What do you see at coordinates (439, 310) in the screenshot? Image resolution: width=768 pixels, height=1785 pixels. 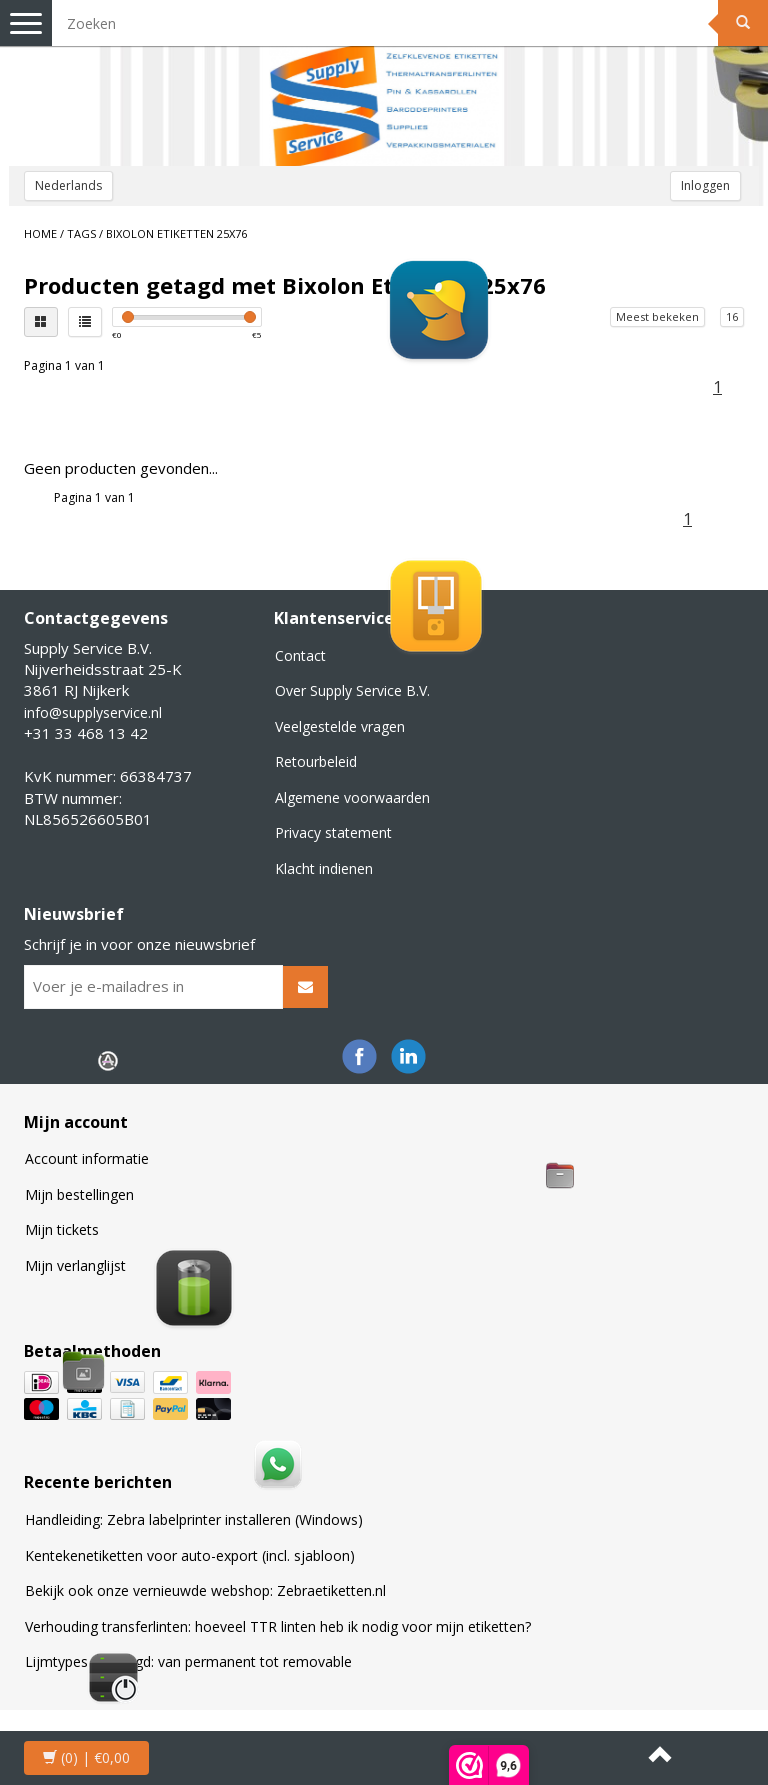 I see `open Mullvad VPN app` at bounding box center [439, 310].